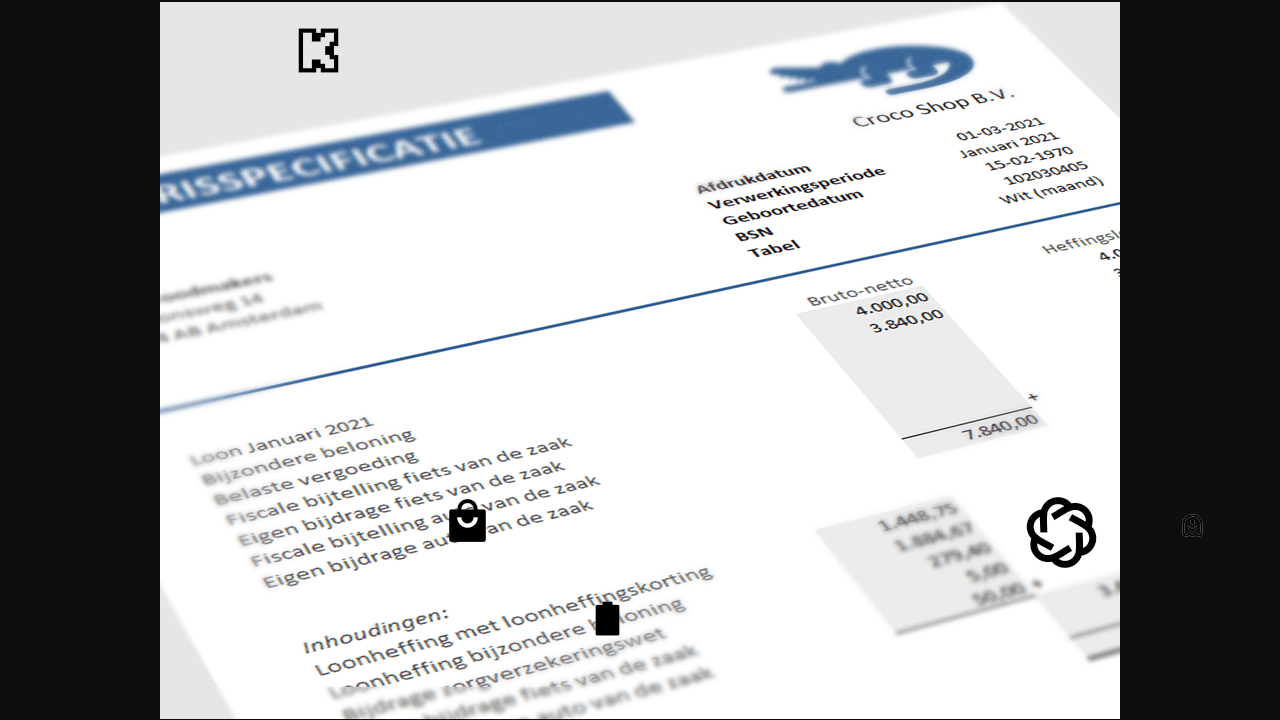 This screenshot has height=720, width=1280. What do you see at coordinates (467, 521) in the screenshot?
I see `view your shopping bag` at bounding box center [467, 521].